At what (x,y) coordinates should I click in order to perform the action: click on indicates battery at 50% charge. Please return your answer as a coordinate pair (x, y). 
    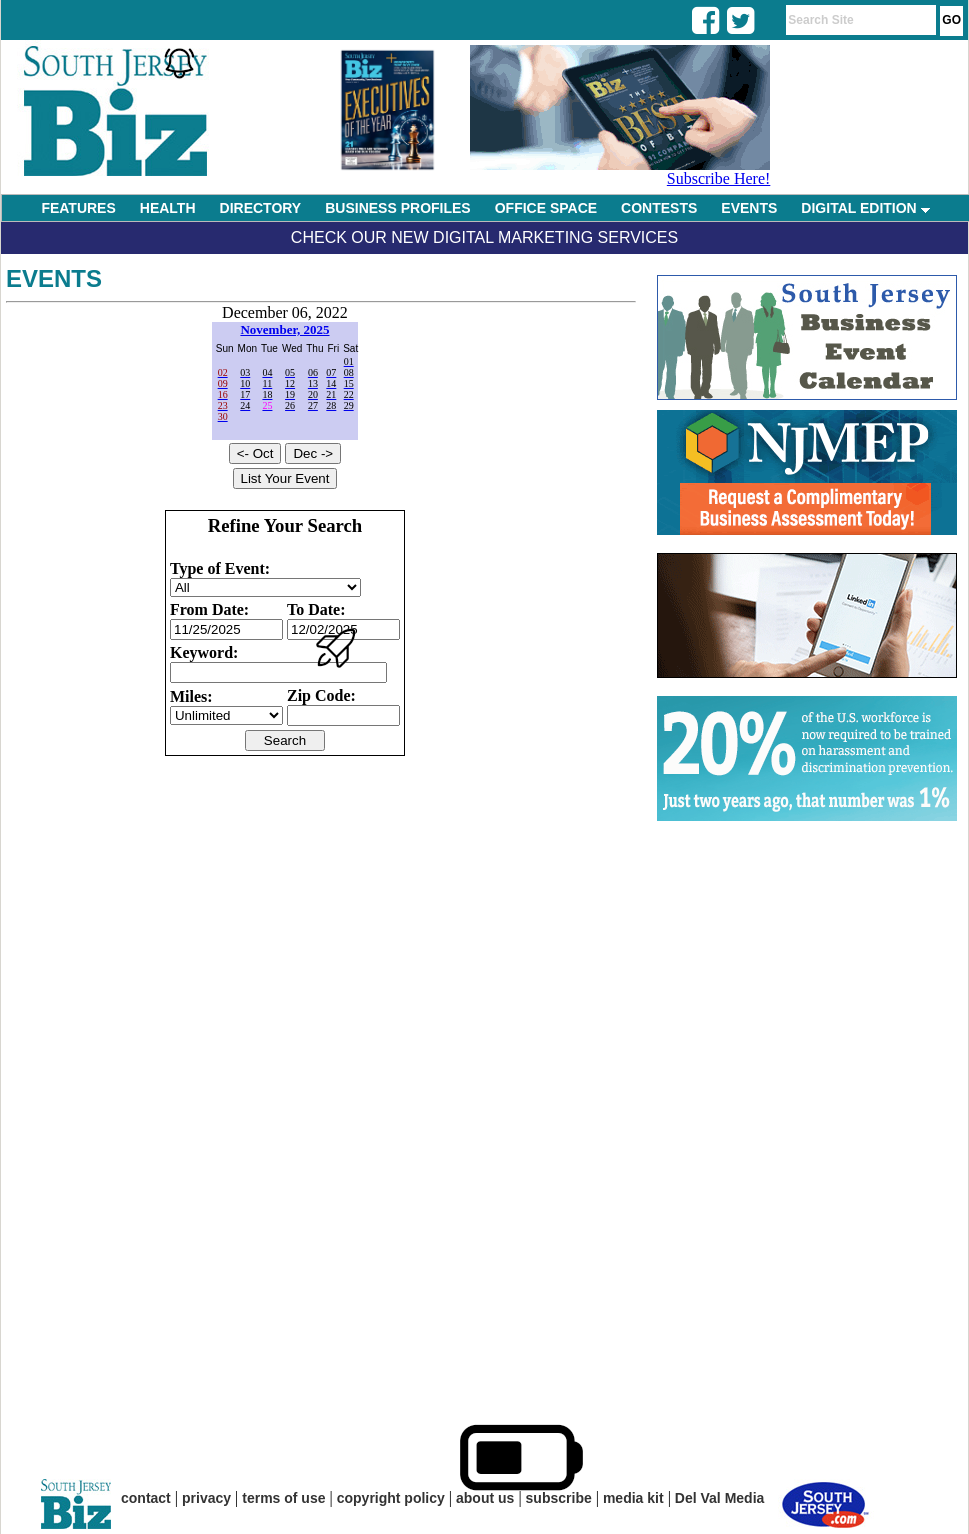
    Looking at the image, I should click on (521, 1453).